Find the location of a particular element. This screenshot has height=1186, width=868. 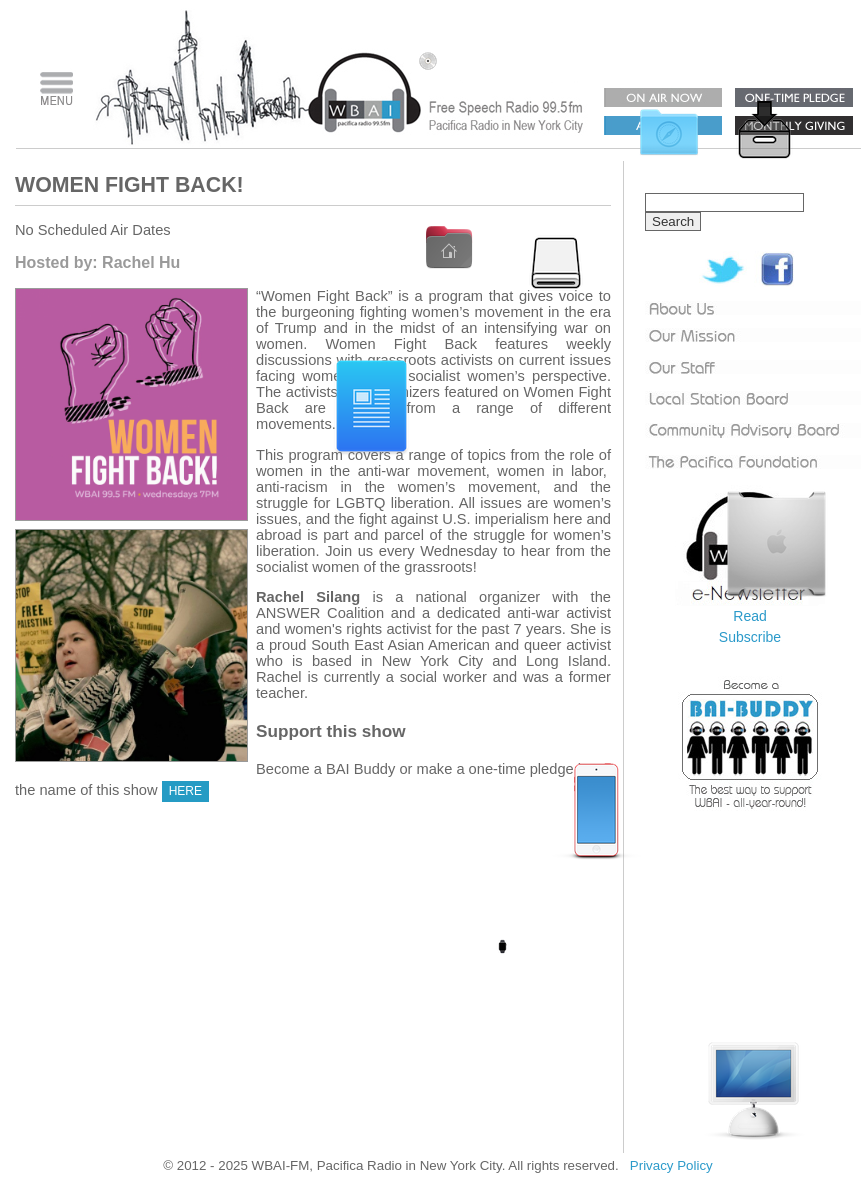

access your dropbox folder in the sidebar is located at coordinates (764, 130).